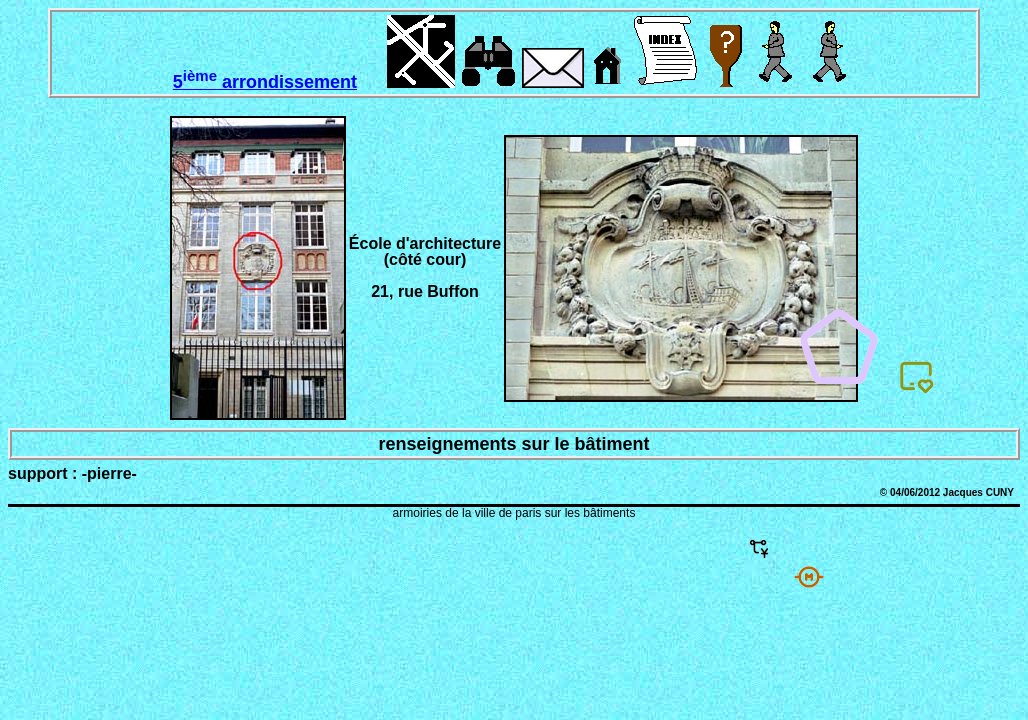  What do you see at coordinates (916, 376) in the screenshot?
I see `add tablet to favorites` at bounding box center [916, 376].